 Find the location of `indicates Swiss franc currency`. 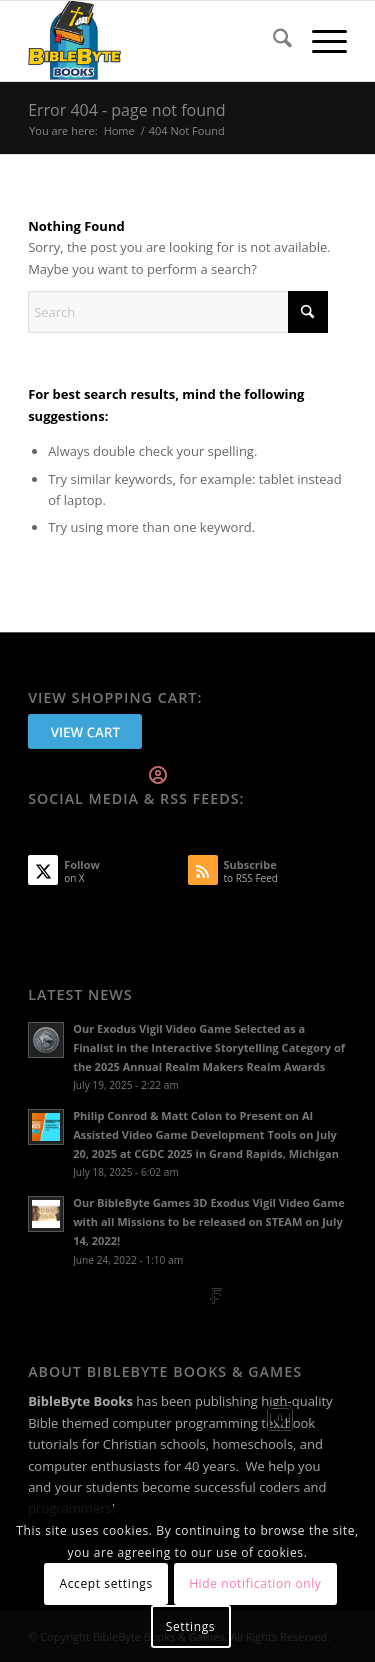

indicates Swiss franc currency is located at coordinates (216, 1296).